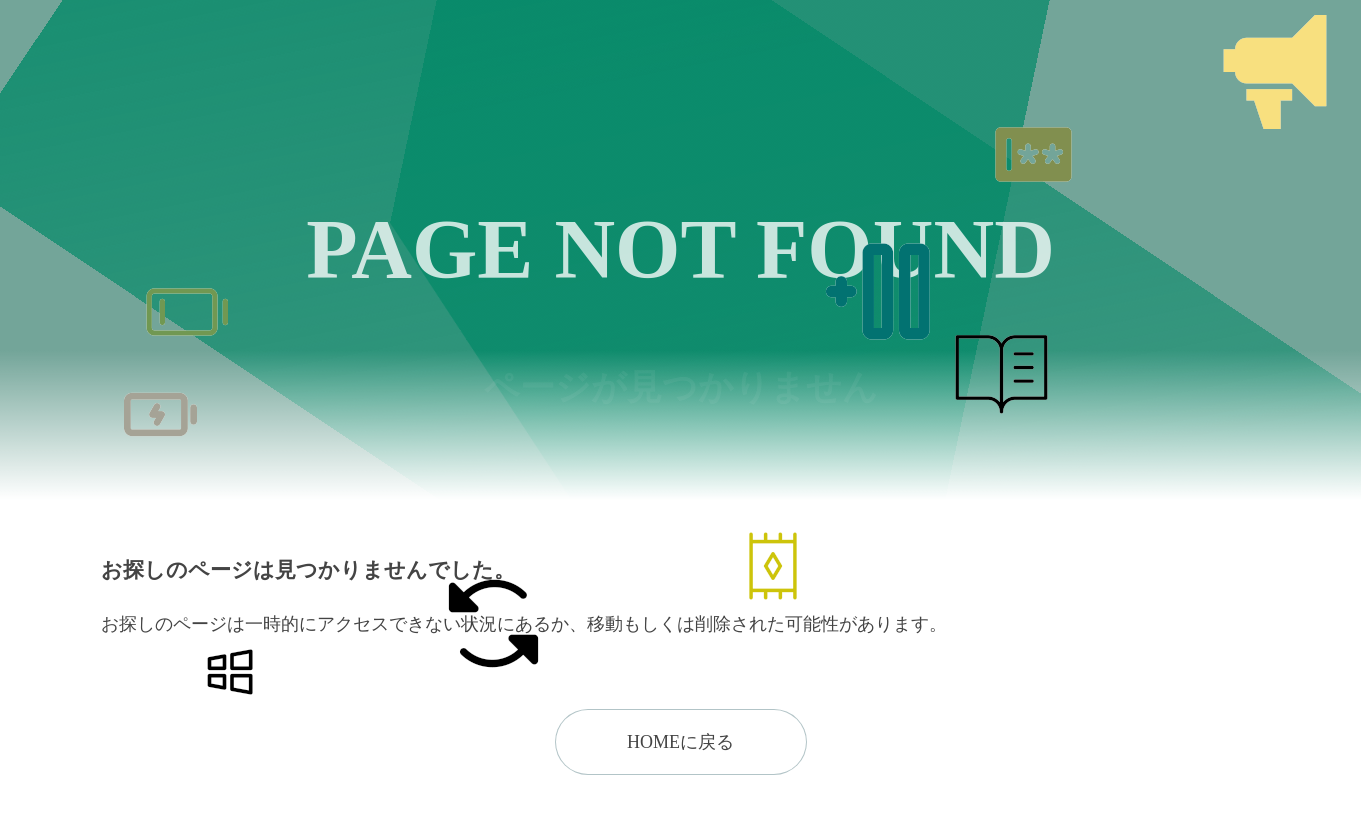  Describe the element at coordinates (1275, 72) in the screenshot. I see `make an announcement or broadcast` at that location.